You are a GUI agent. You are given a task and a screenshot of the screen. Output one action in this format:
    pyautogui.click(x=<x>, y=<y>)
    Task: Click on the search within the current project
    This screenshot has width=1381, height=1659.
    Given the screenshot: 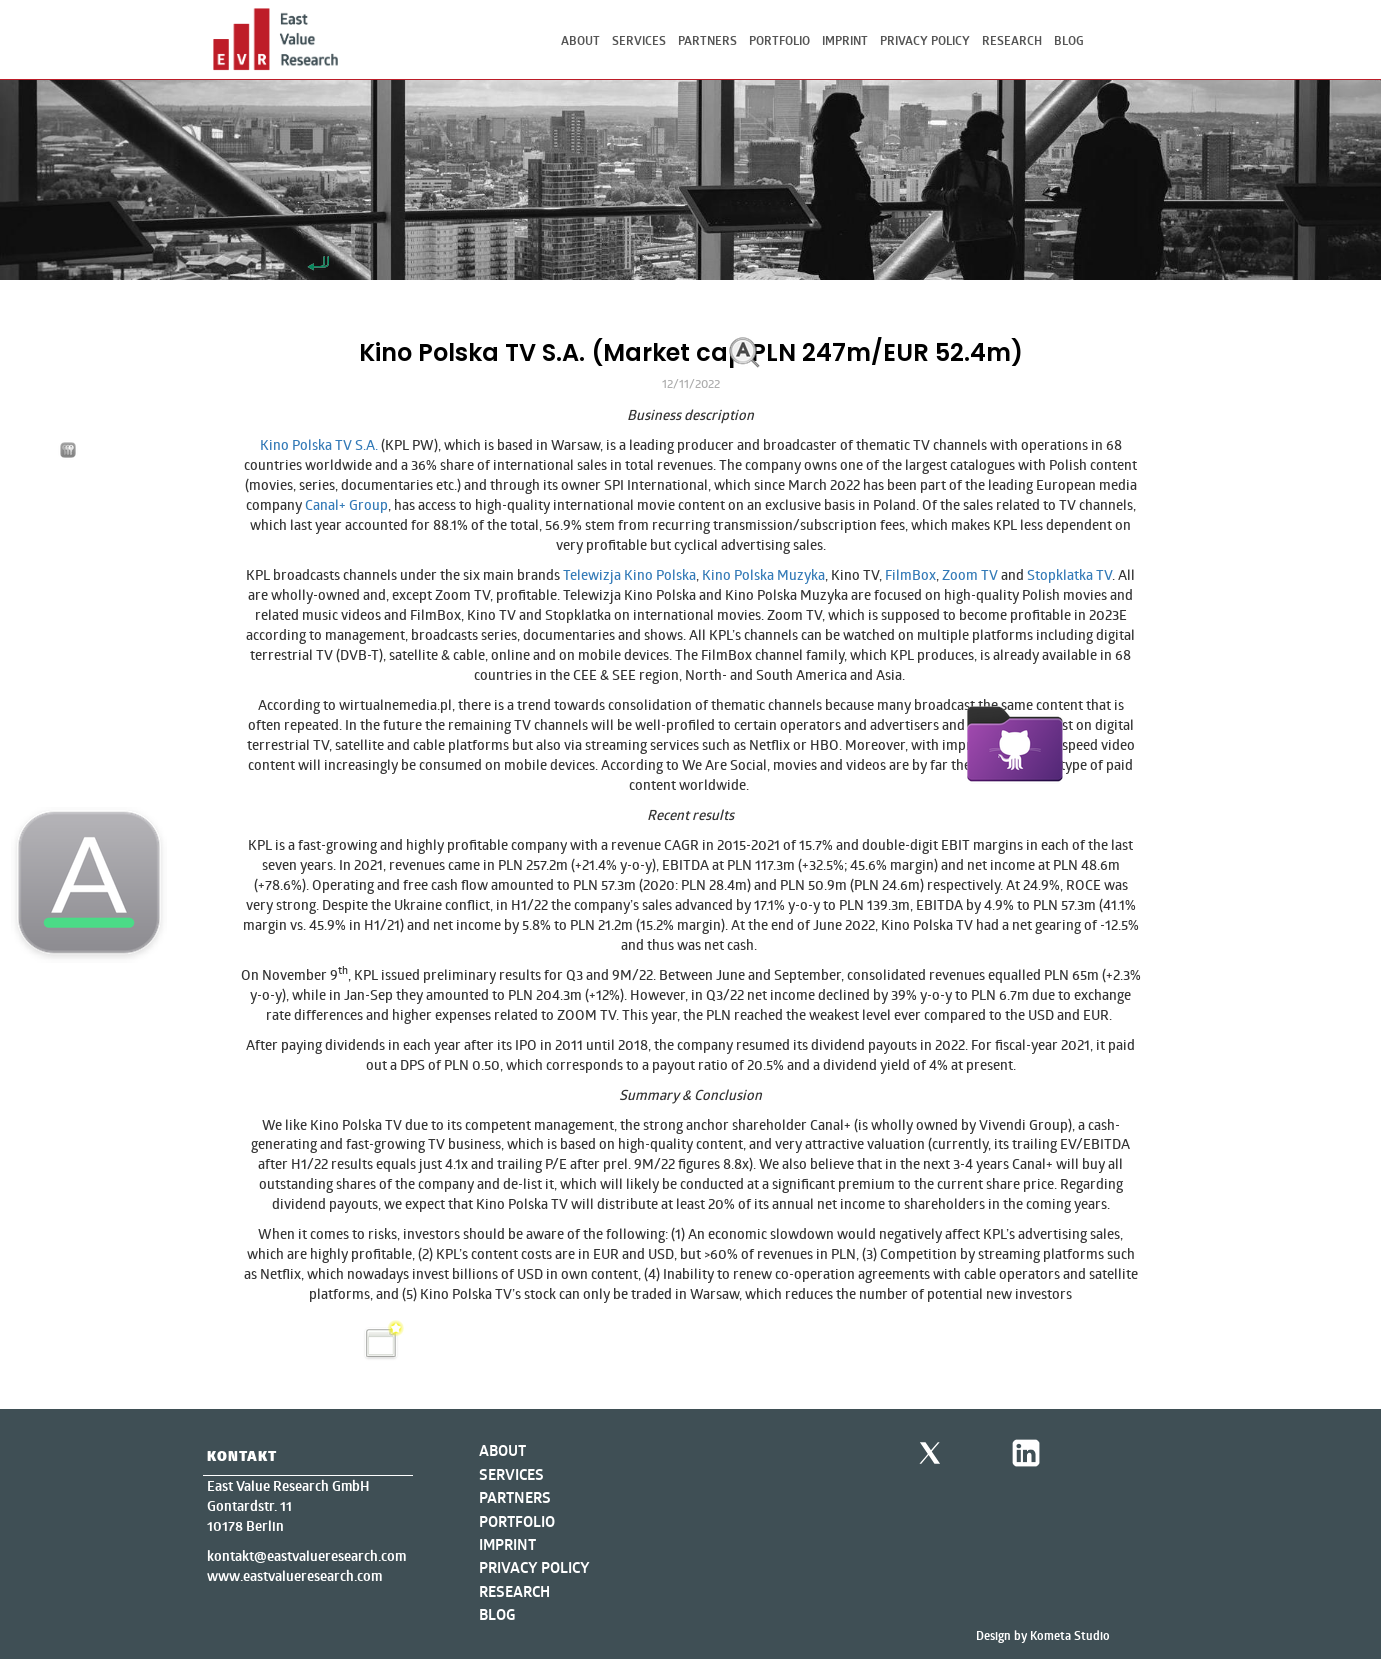 What is the action you would take?
    pyautogui.click(x=744, y=352)
    